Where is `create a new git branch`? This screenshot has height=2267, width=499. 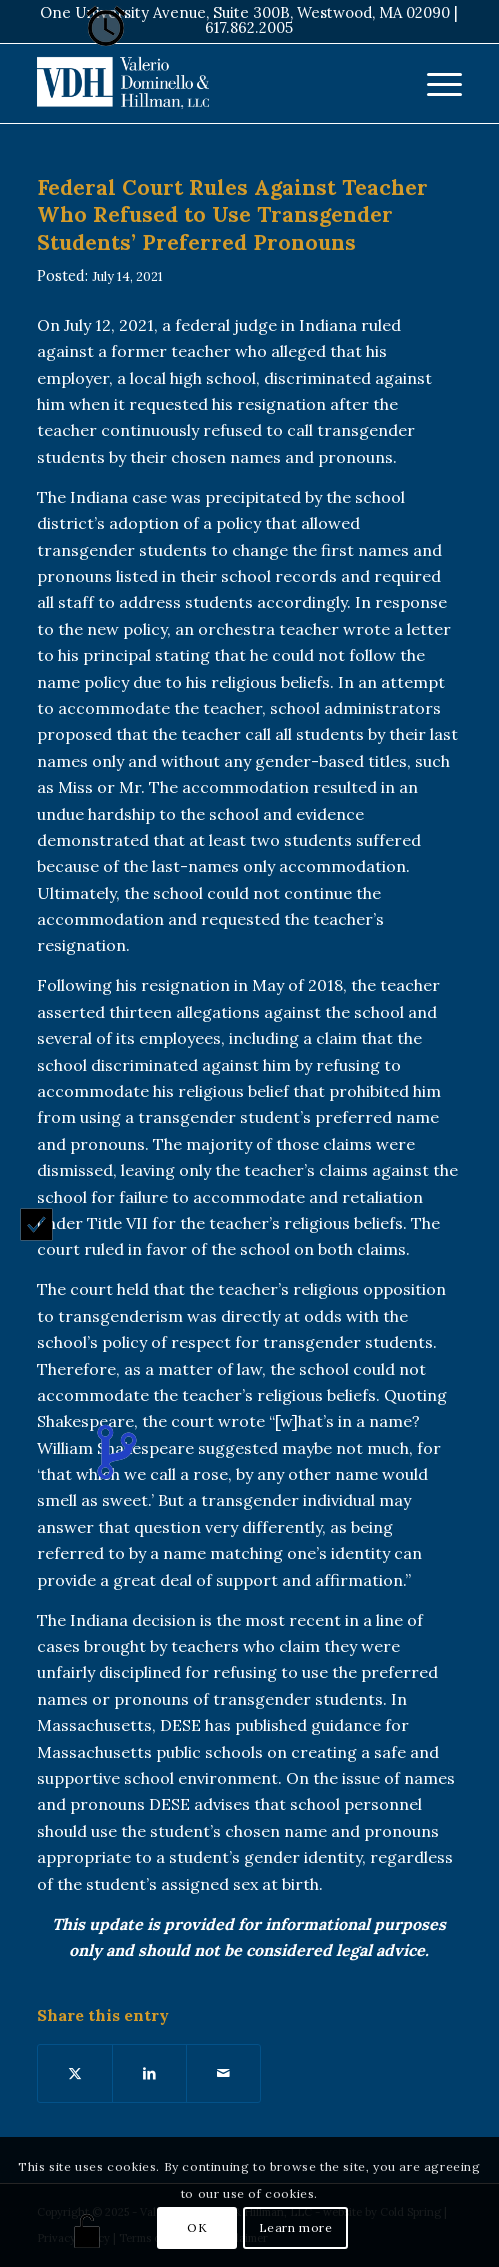 create a new git branch is located at coordinates (117, 1452).